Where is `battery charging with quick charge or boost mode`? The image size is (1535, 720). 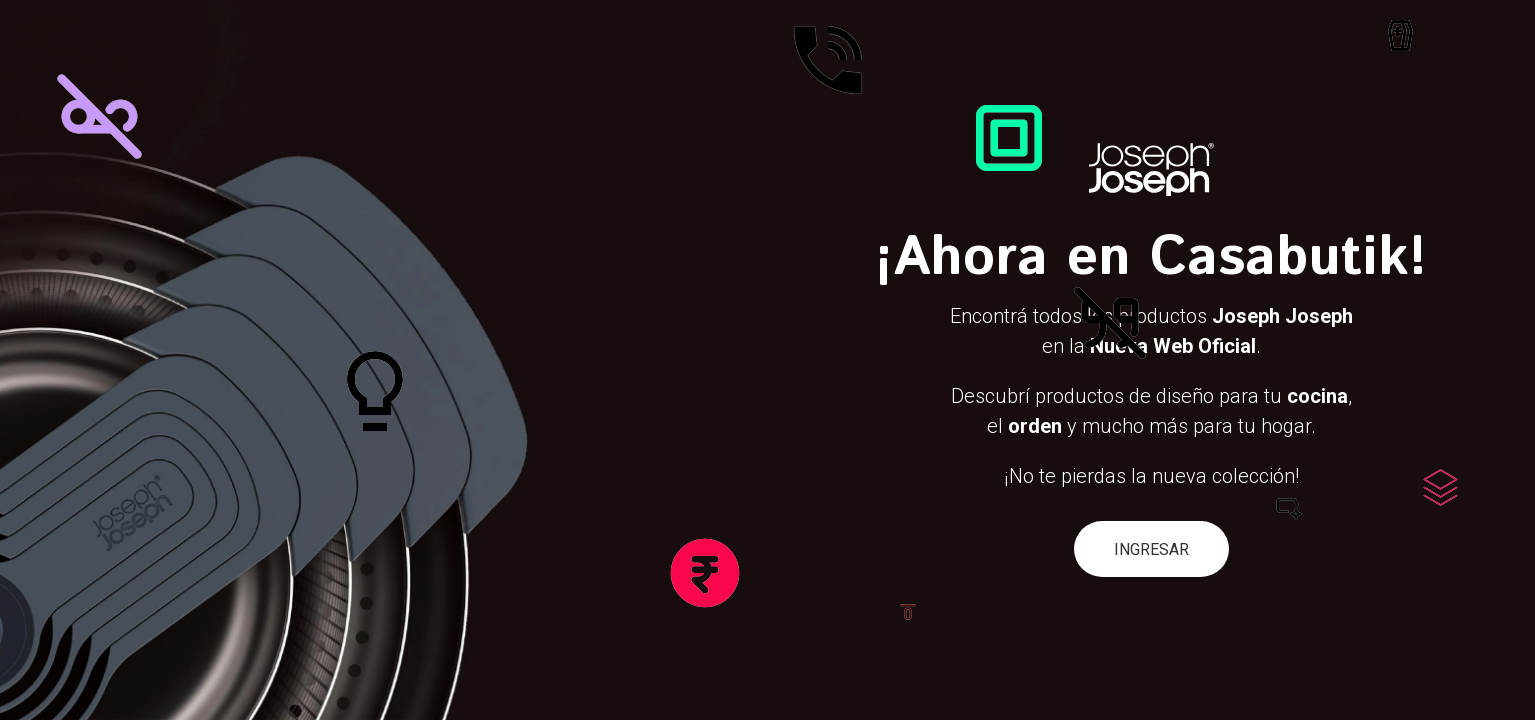
battery charging with quick charge or boost mode is located at coordinates (1287, 505).